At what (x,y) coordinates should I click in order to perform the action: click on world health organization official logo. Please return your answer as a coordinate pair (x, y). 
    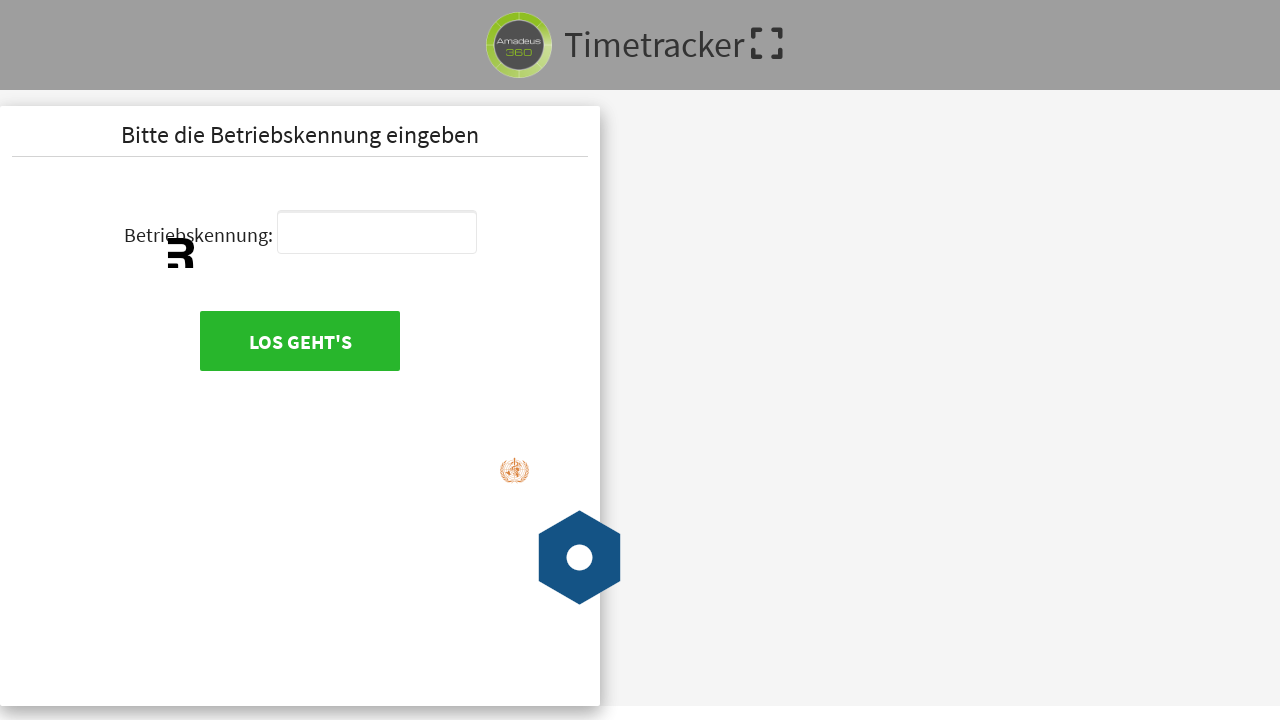
    Looking at the image, I should click on (514, 470).